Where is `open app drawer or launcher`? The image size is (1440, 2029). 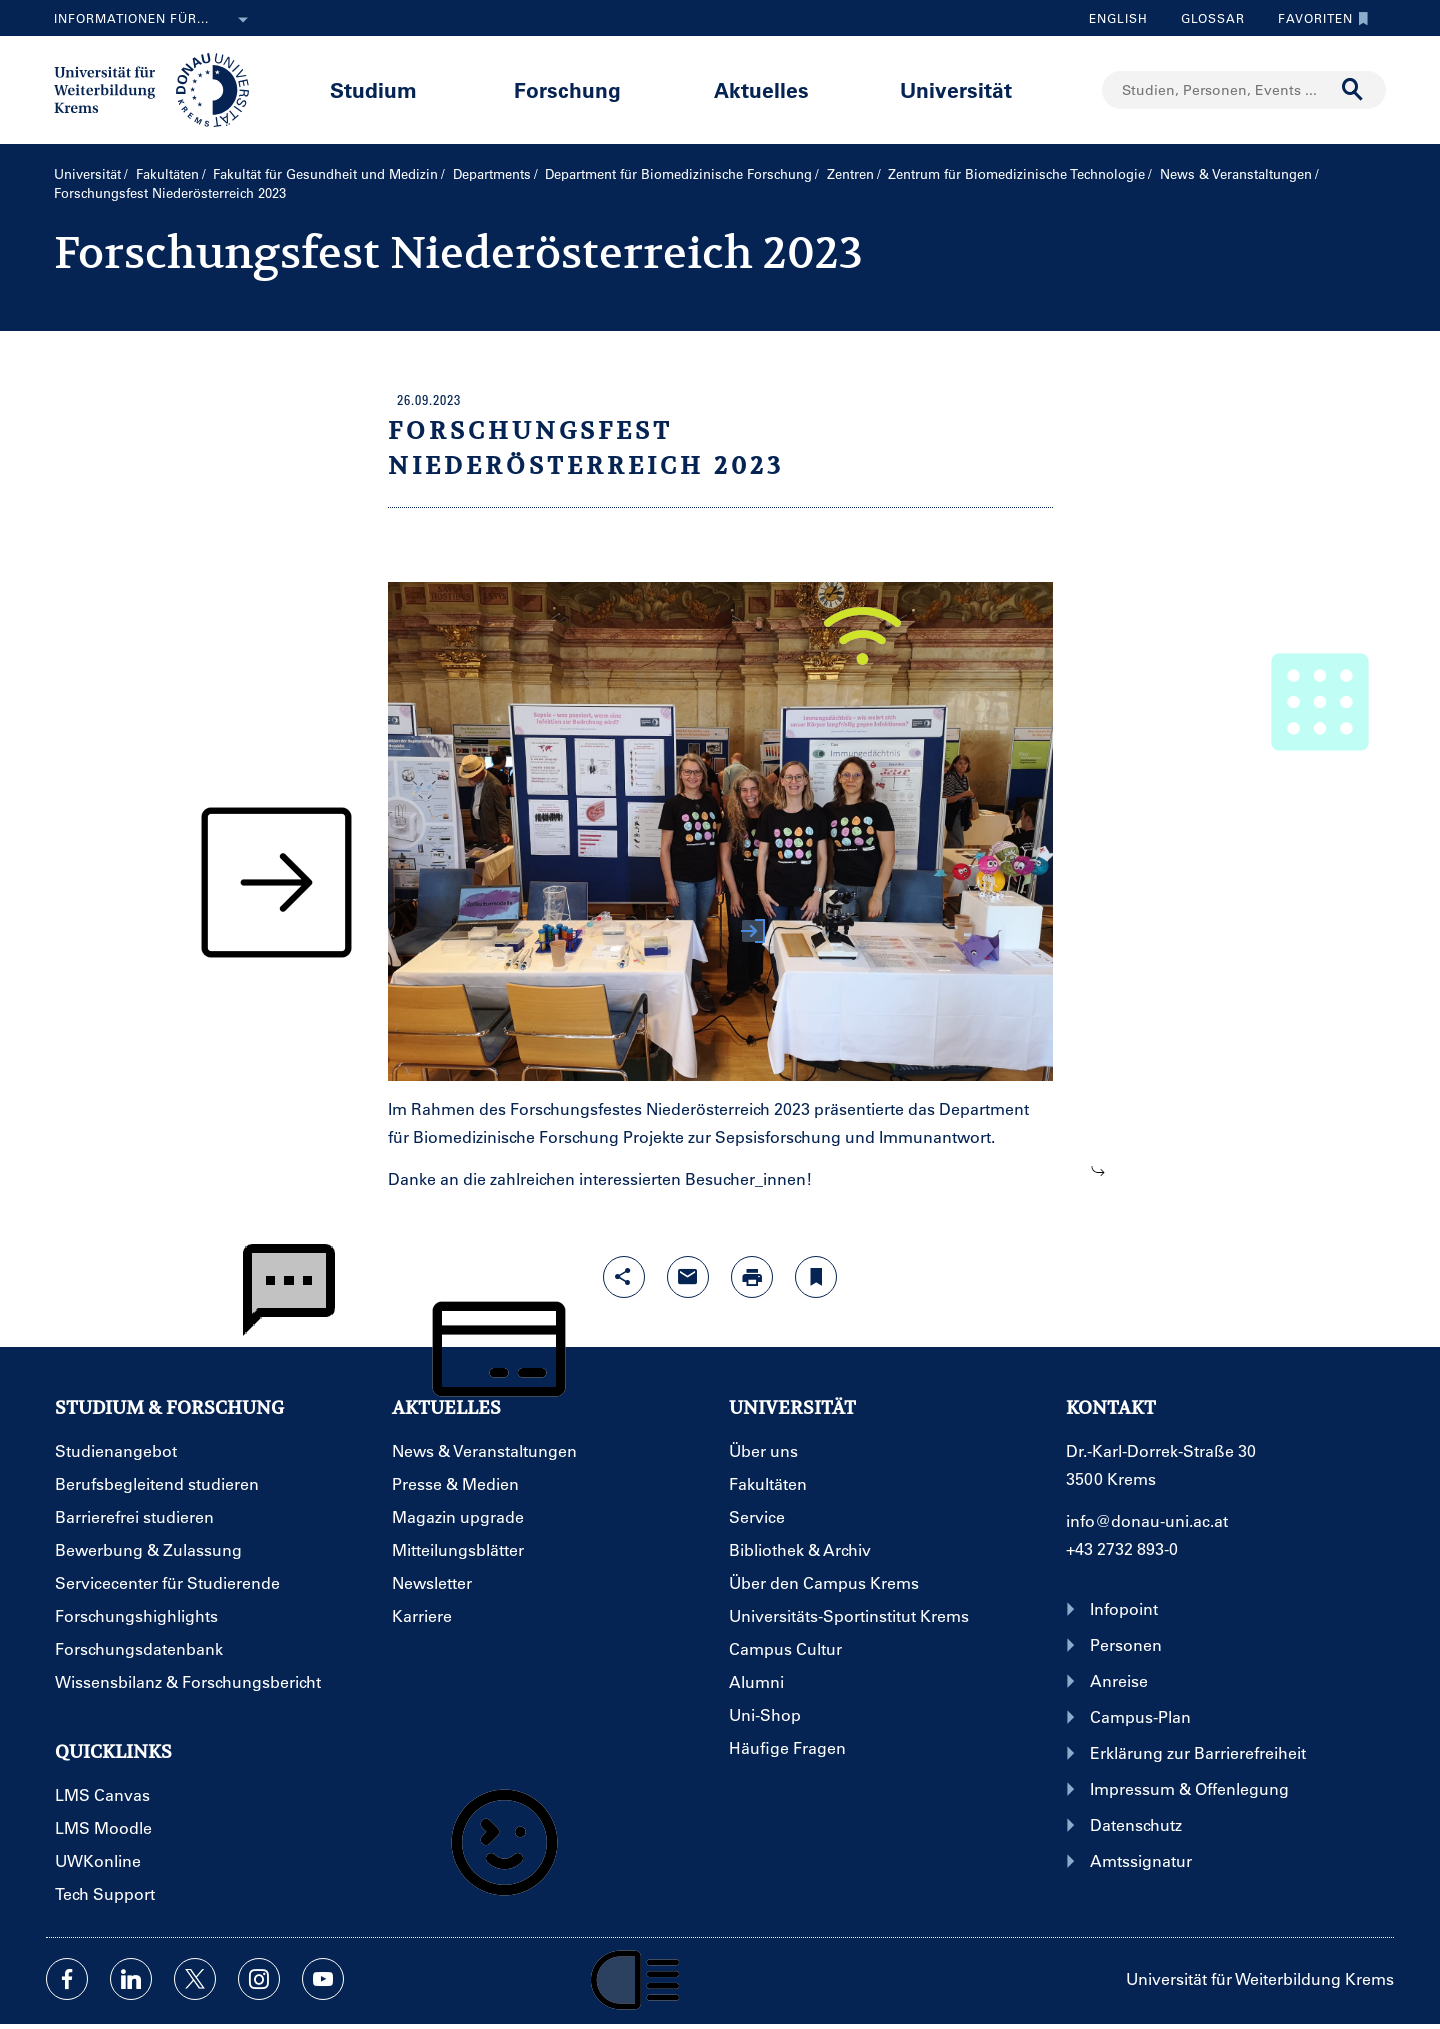
open app drawer or launcher is located at coordinates (1320, 702).